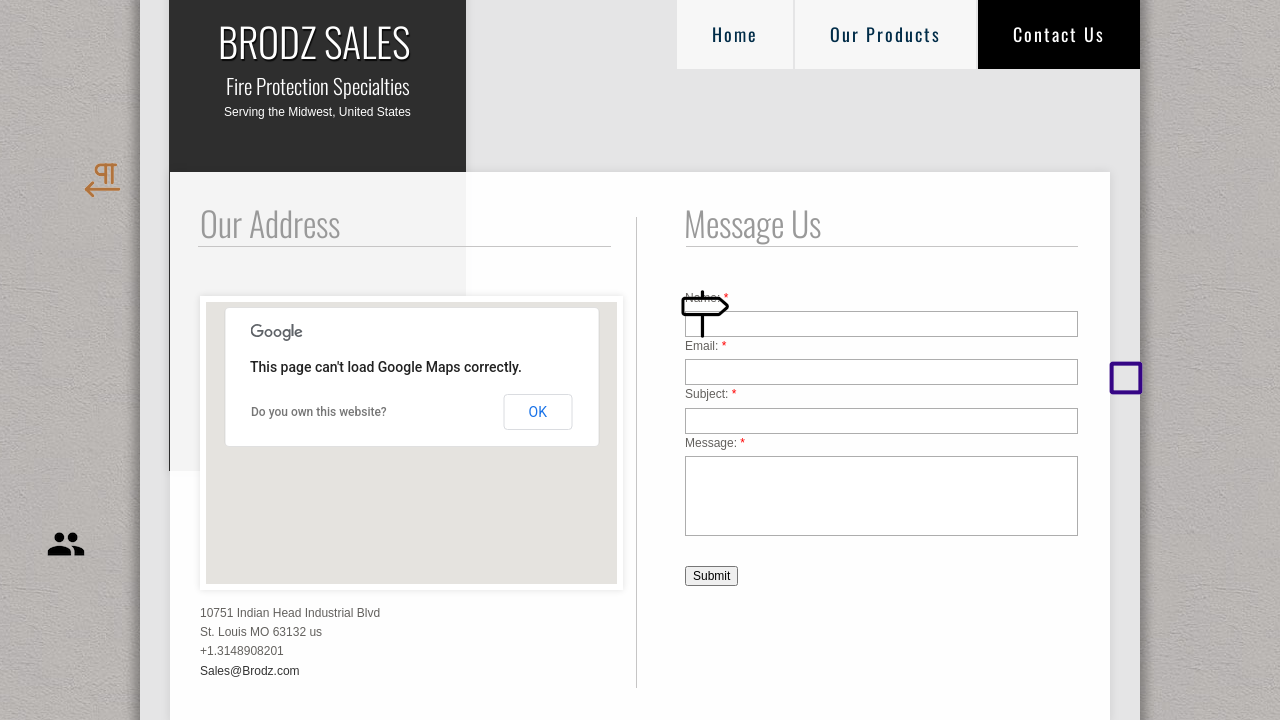  I want to click on stop media playback, so click(1126, 378).